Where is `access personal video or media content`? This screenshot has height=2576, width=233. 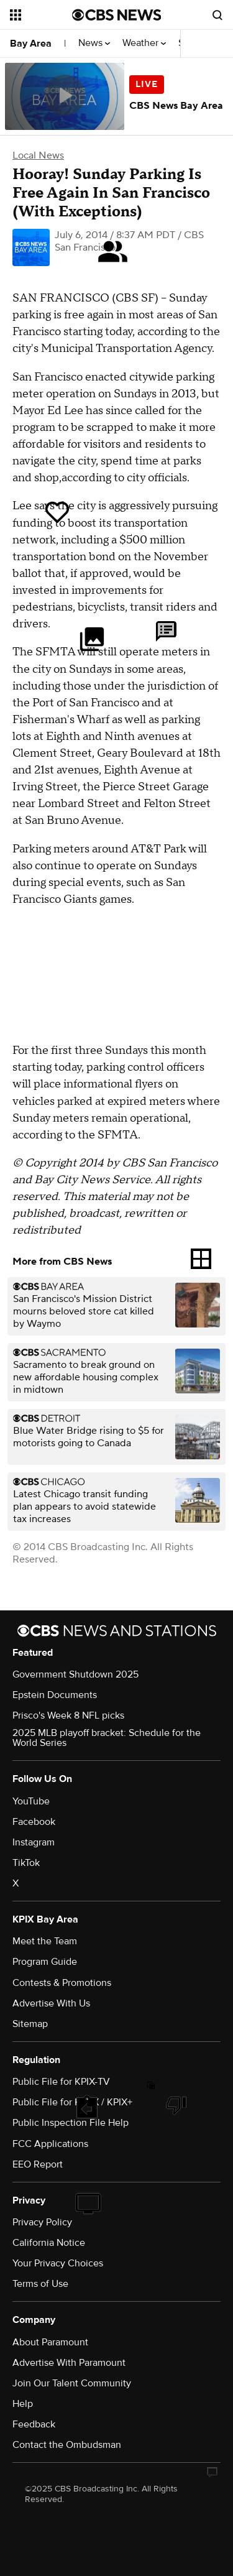
access personal video or media content is located at coordinates (88, 2204).